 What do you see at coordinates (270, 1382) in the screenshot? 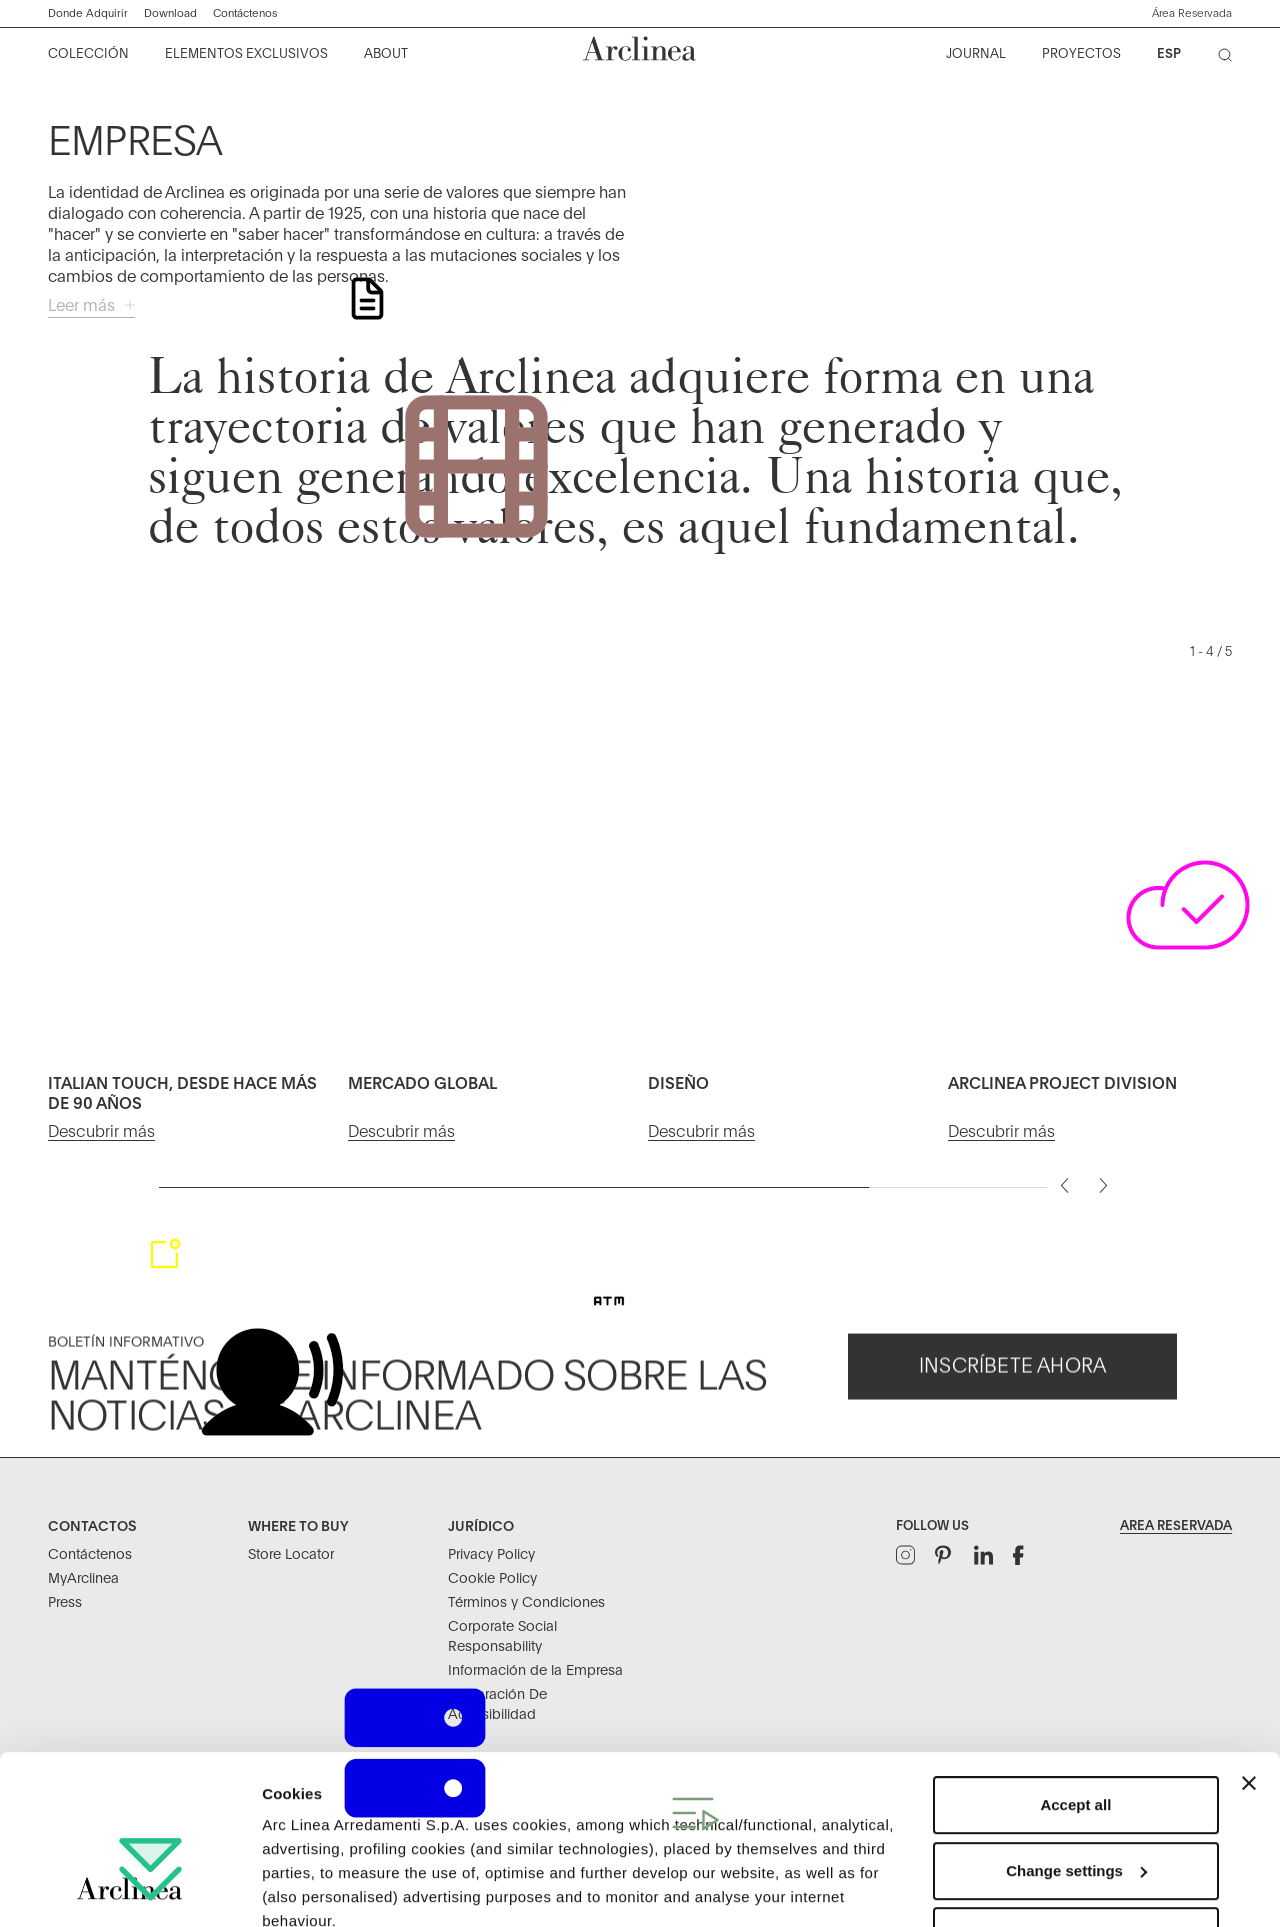
I see `user is speaking or broadcasting audio` at bounding box center [270, 1382].